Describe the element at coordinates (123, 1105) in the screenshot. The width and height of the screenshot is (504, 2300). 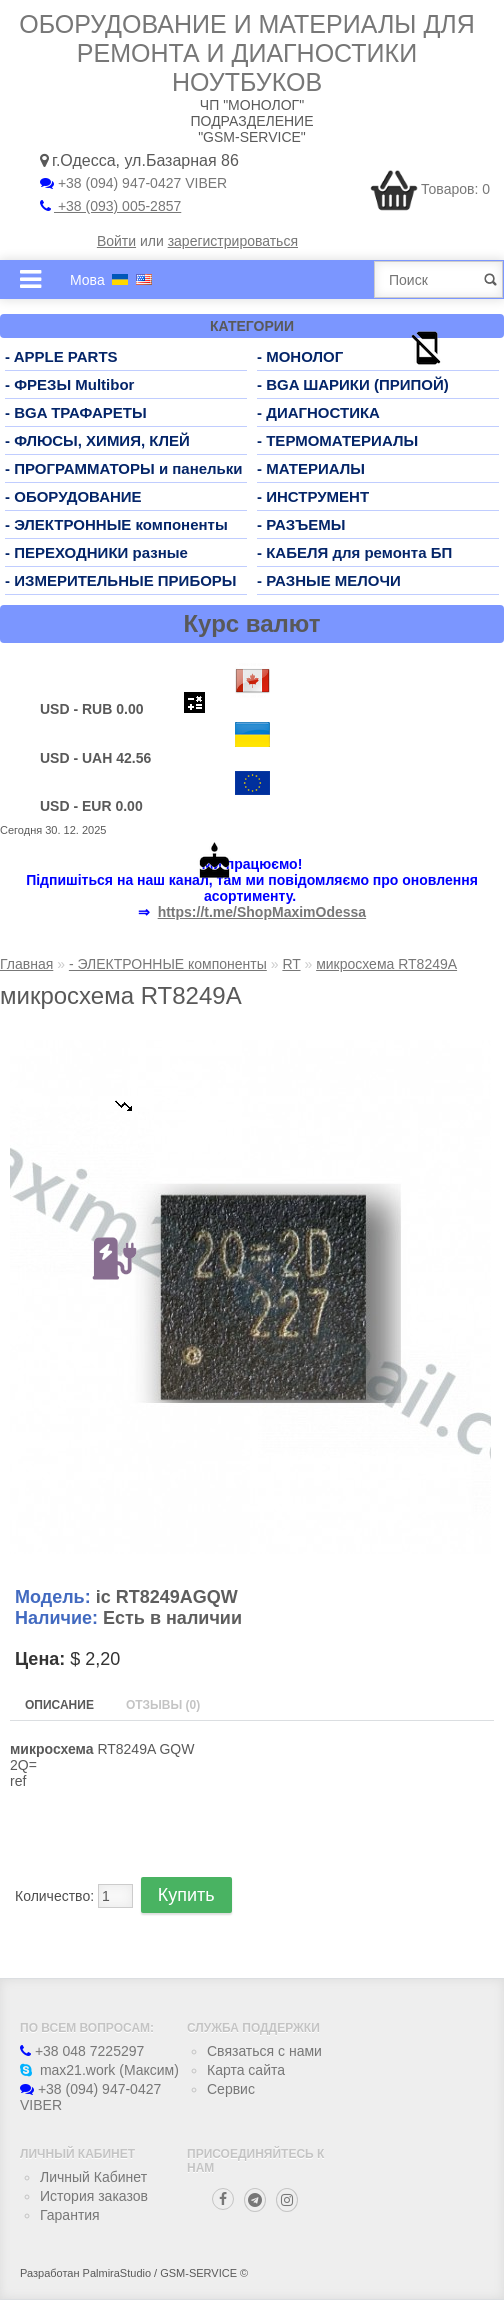
I see `indicates a downward trend in data or metrics` at that location.